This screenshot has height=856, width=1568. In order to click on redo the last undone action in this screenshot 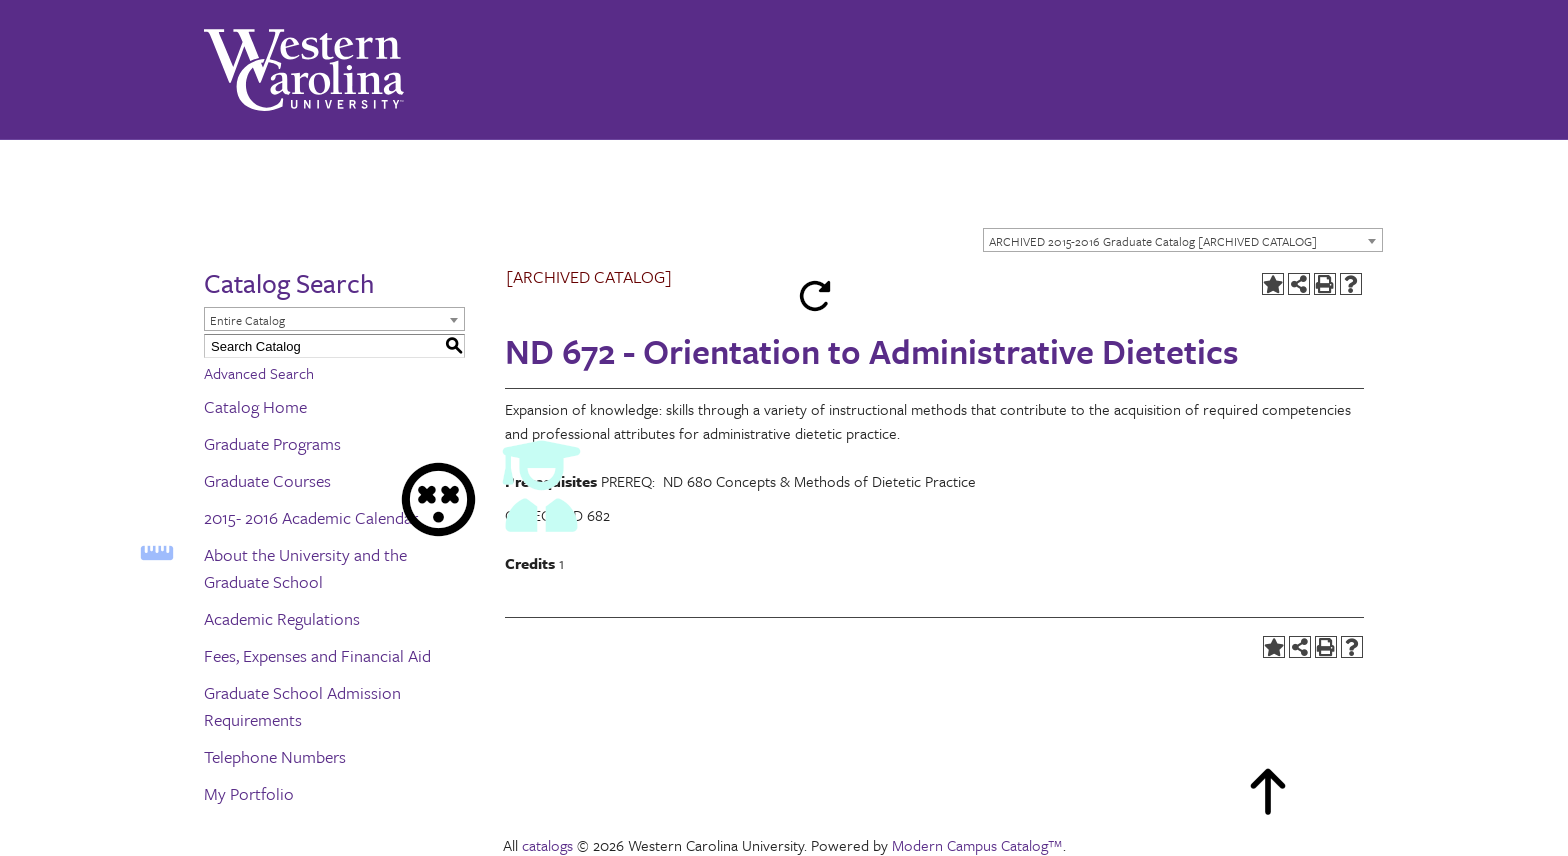, I will do `click(815, 296)`.